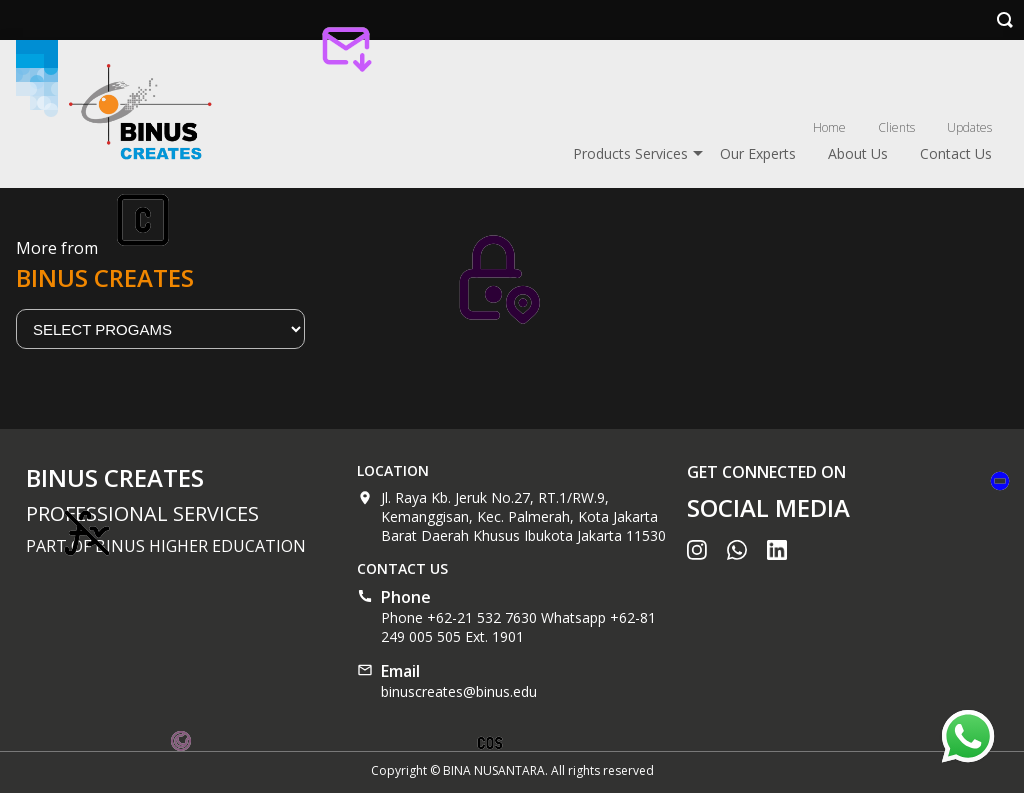 The image size is (1024, 793). What do you see at coordinates (346, 46) in the screenshot?
I see `download email or message` at bounding box center [346, 46].